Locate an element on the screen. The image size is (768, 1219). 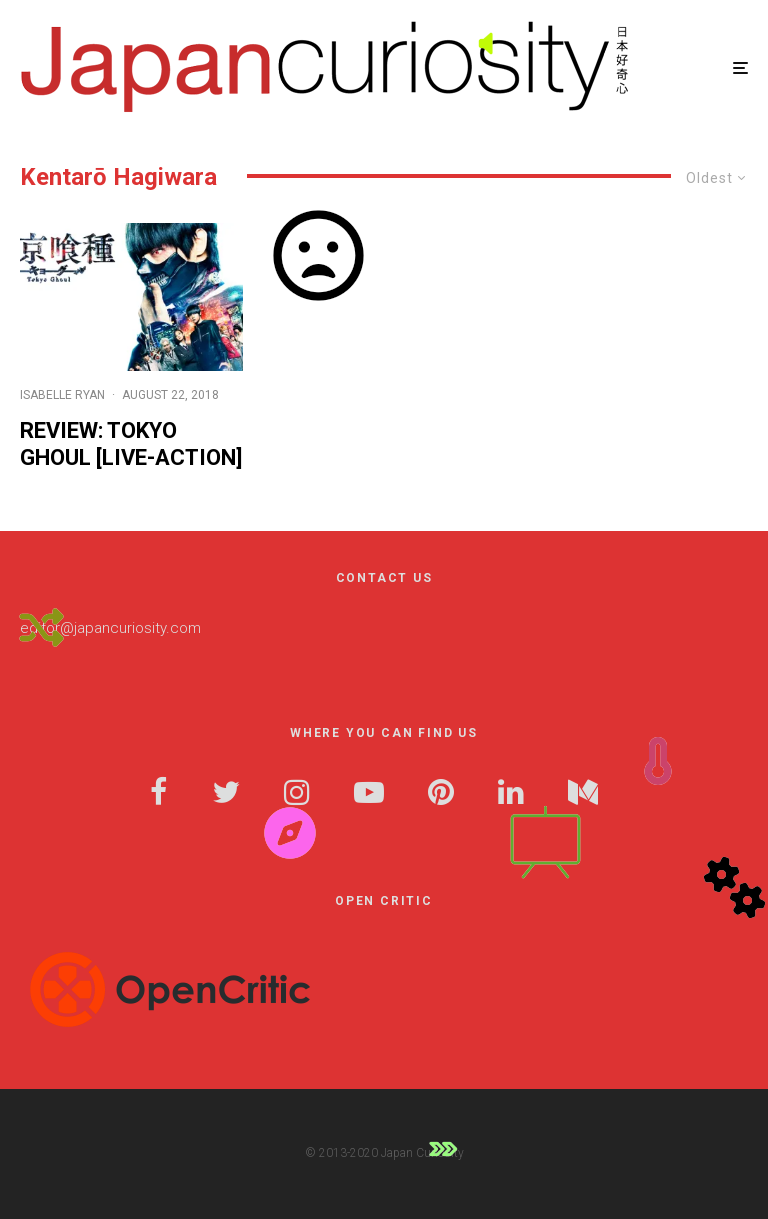
access navigation or direction features is located at coordinates (290, 833).